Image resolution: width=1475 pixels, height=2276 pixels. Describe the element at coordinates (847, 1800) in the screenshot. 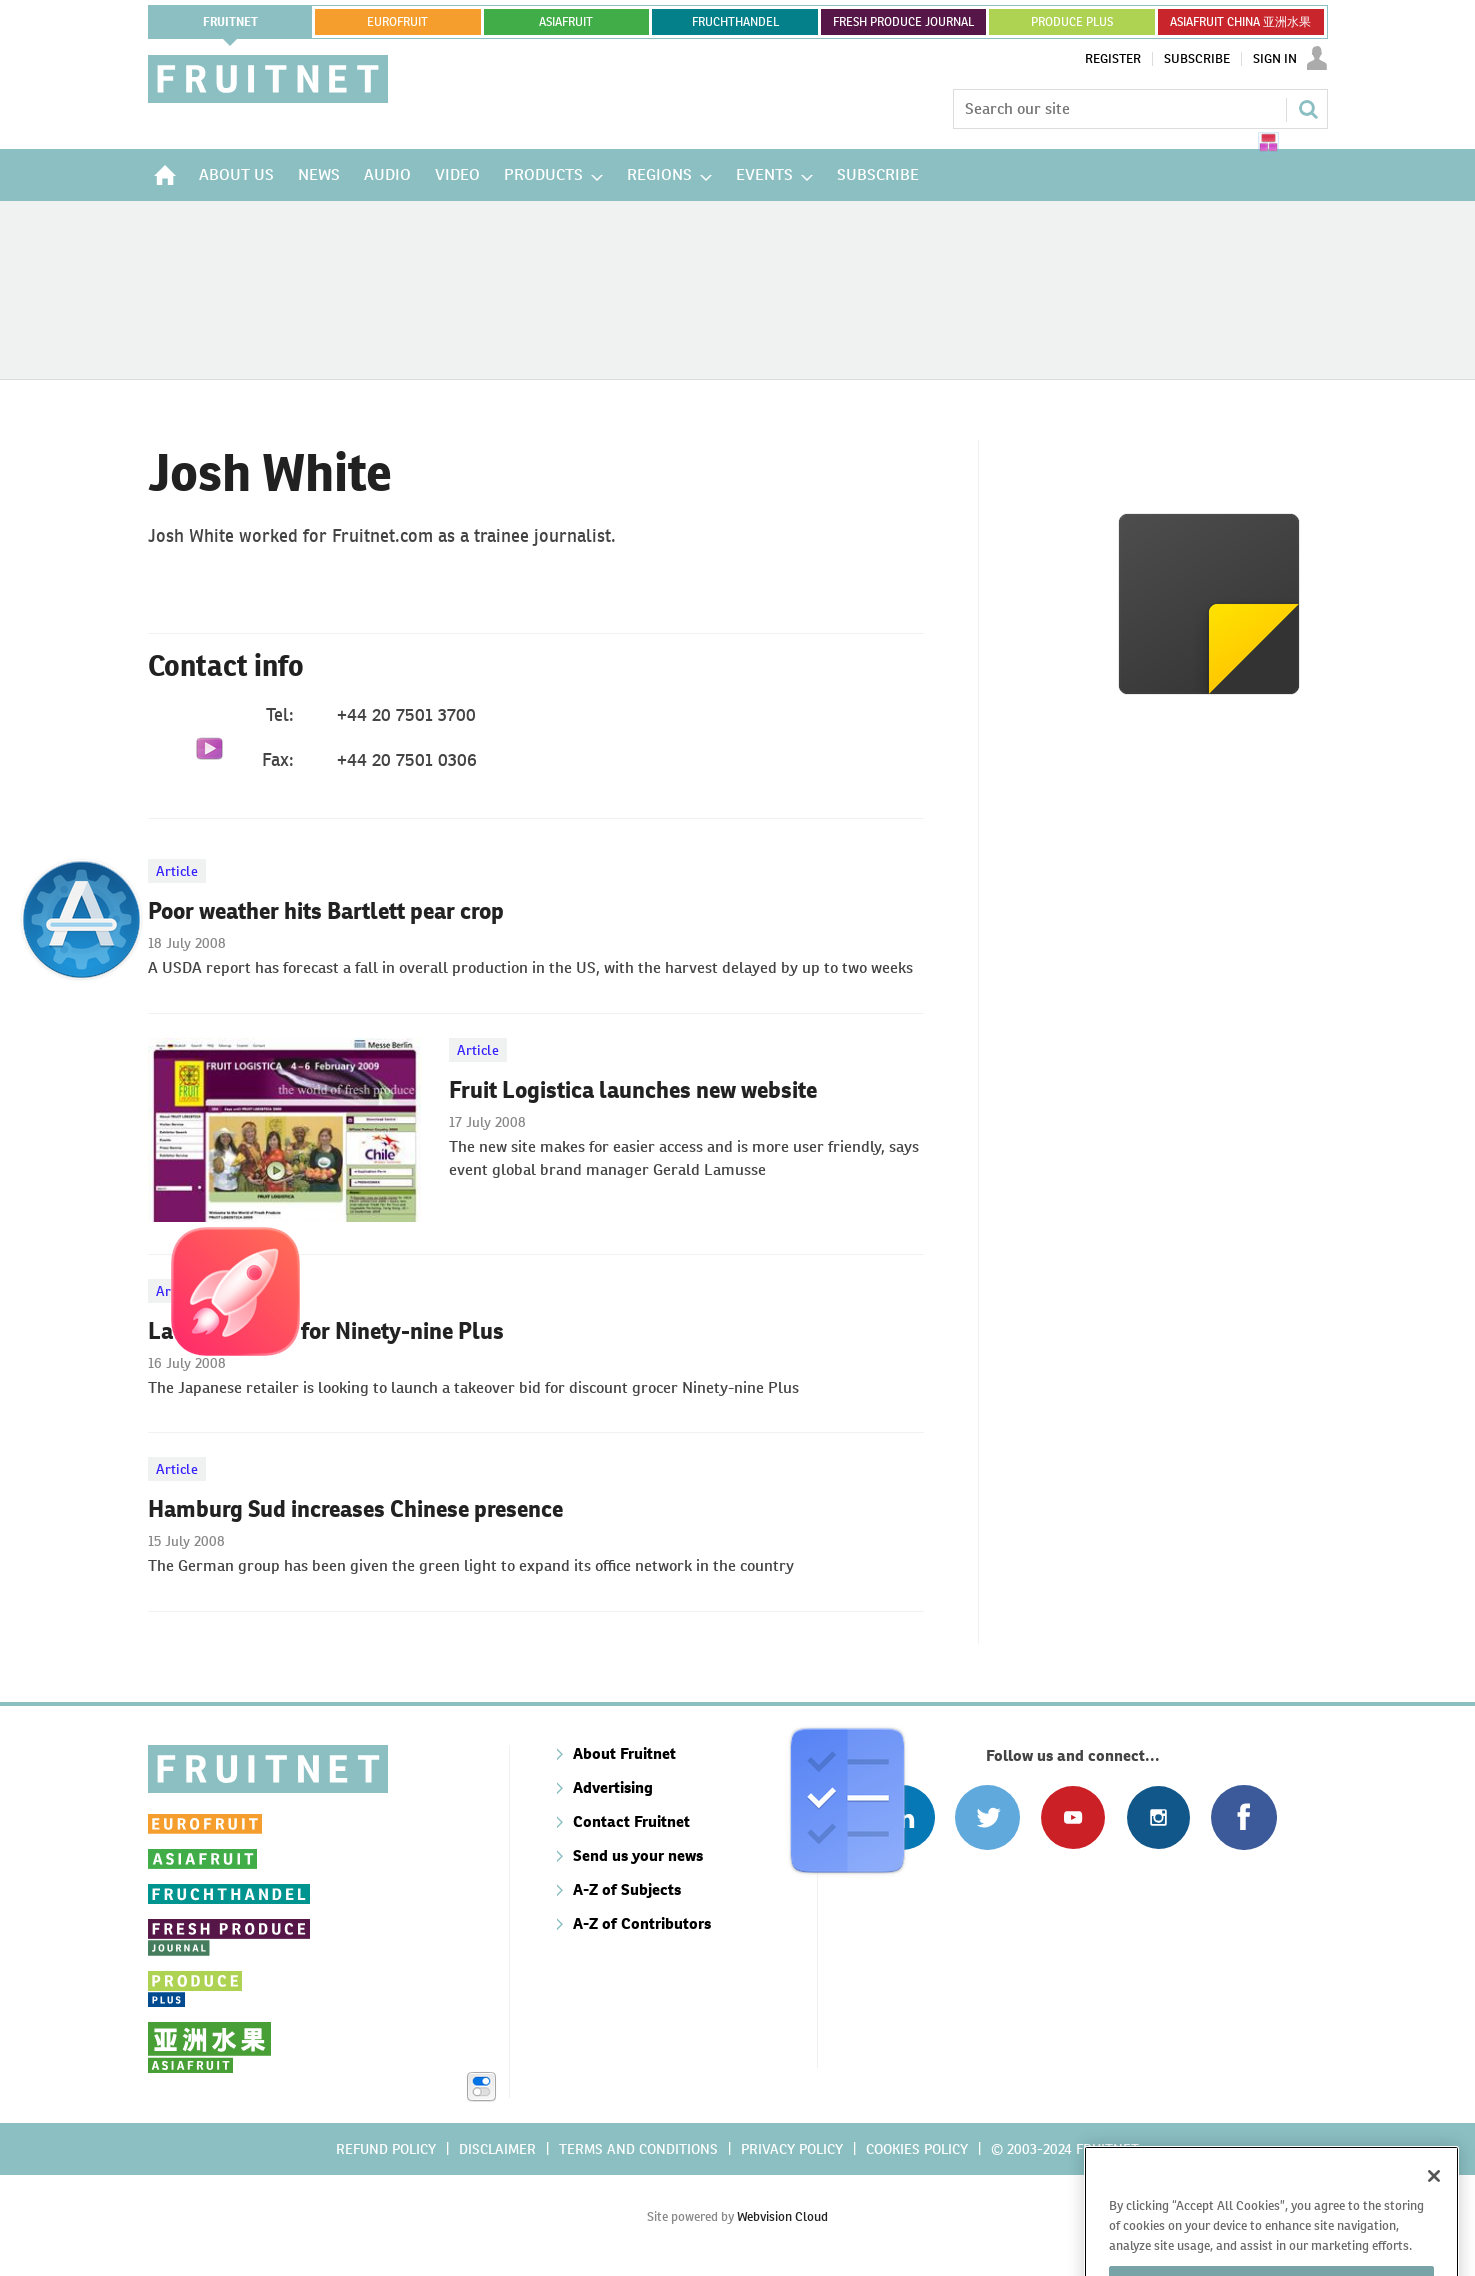

I see `open the to-do list app` at that location.